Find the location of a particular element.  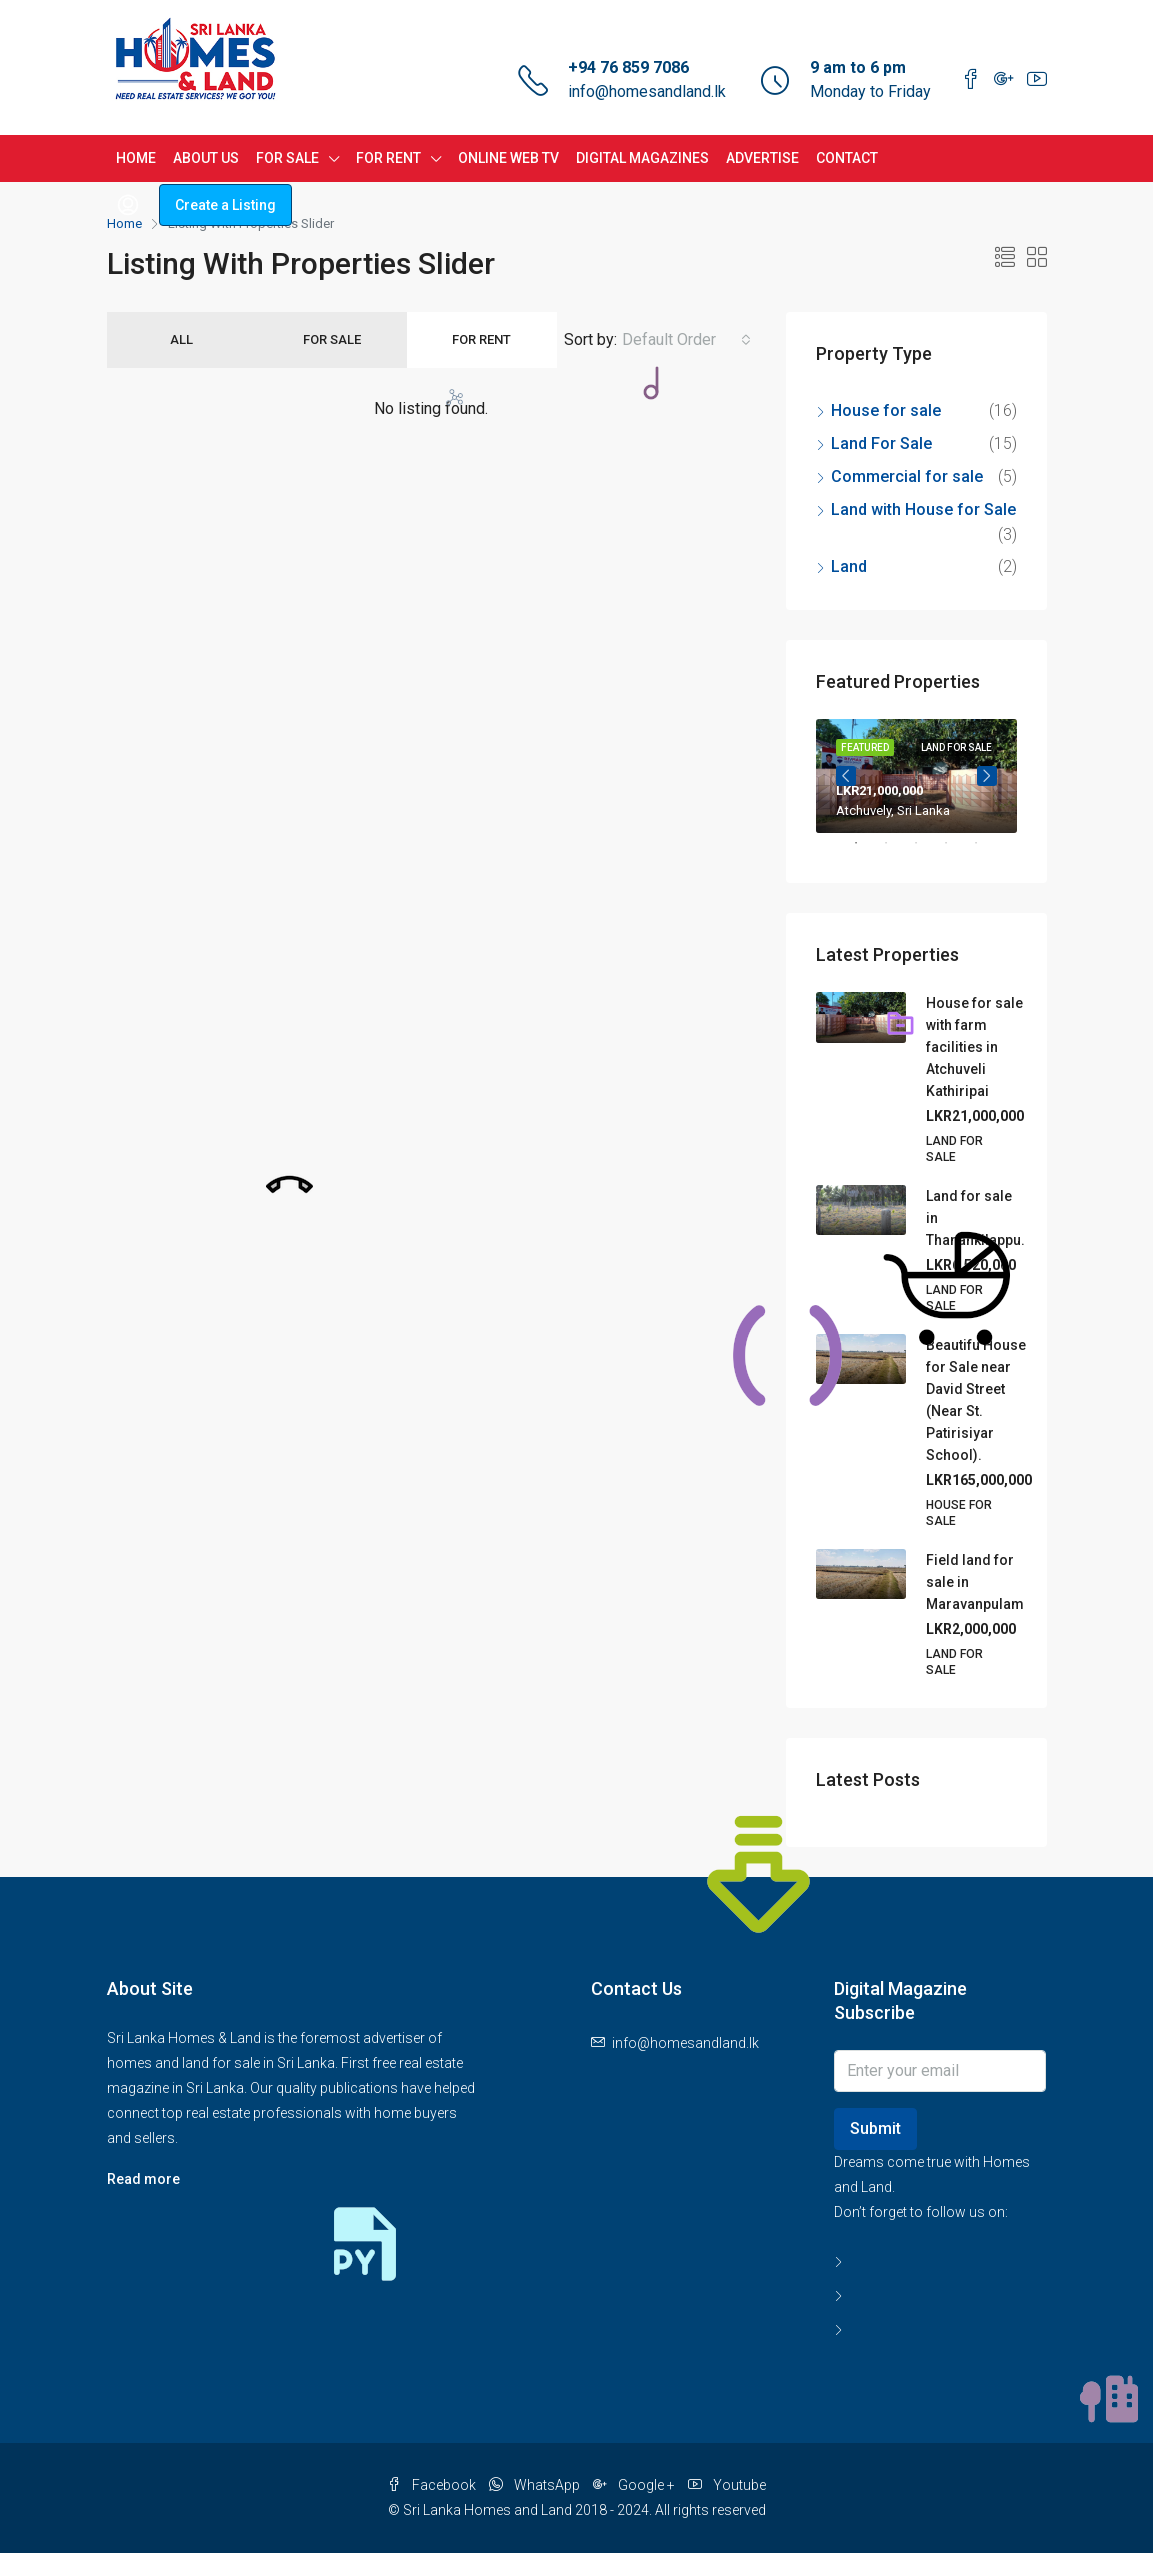

view network connections or relationships is located at coordinates (454, 397).